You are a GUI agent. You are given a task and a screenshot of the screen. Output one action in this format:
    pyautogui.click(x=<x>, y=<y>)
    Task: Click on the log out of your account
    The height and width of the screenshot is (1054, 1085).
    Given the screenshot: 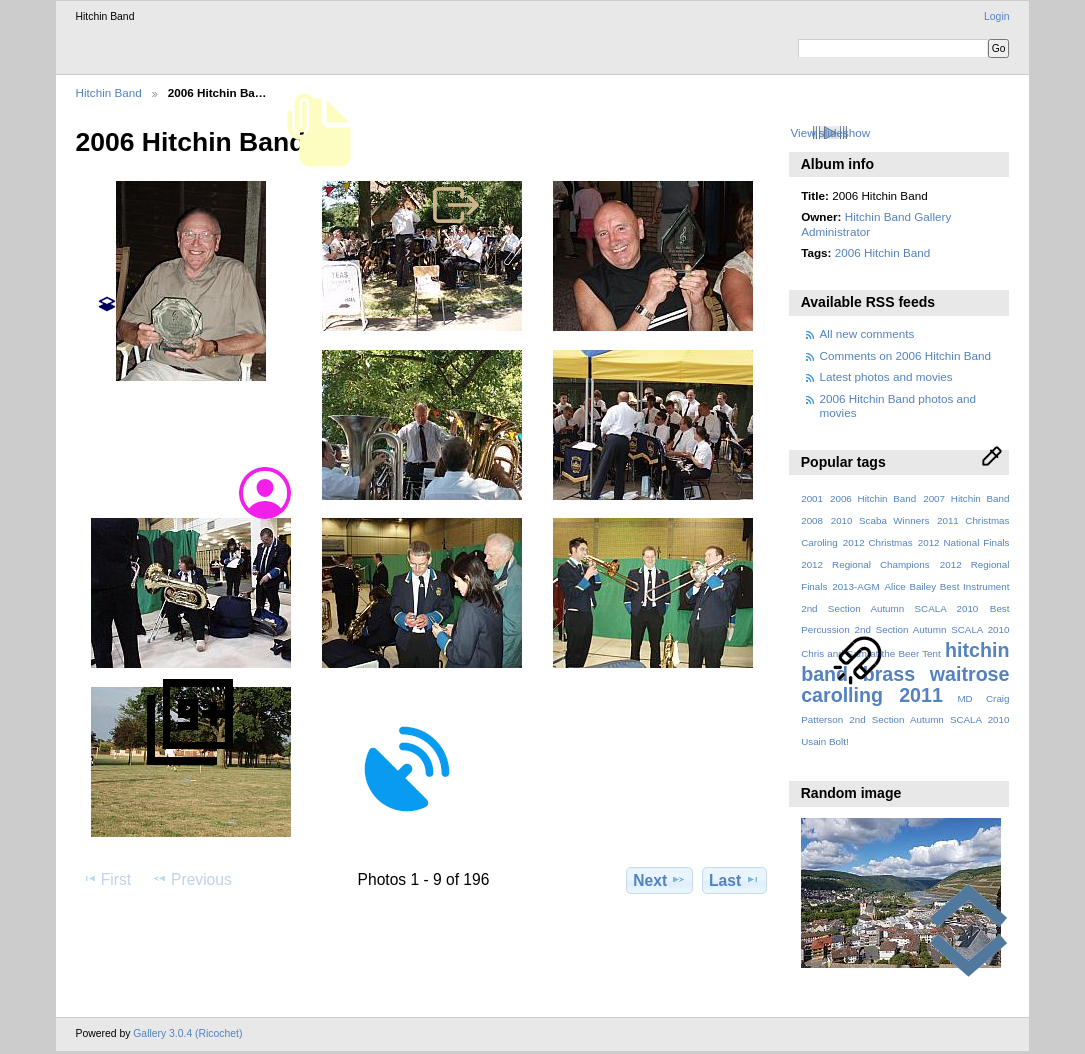 What is the action you would take?
    pyautogui.click(x=456, y=205)
    